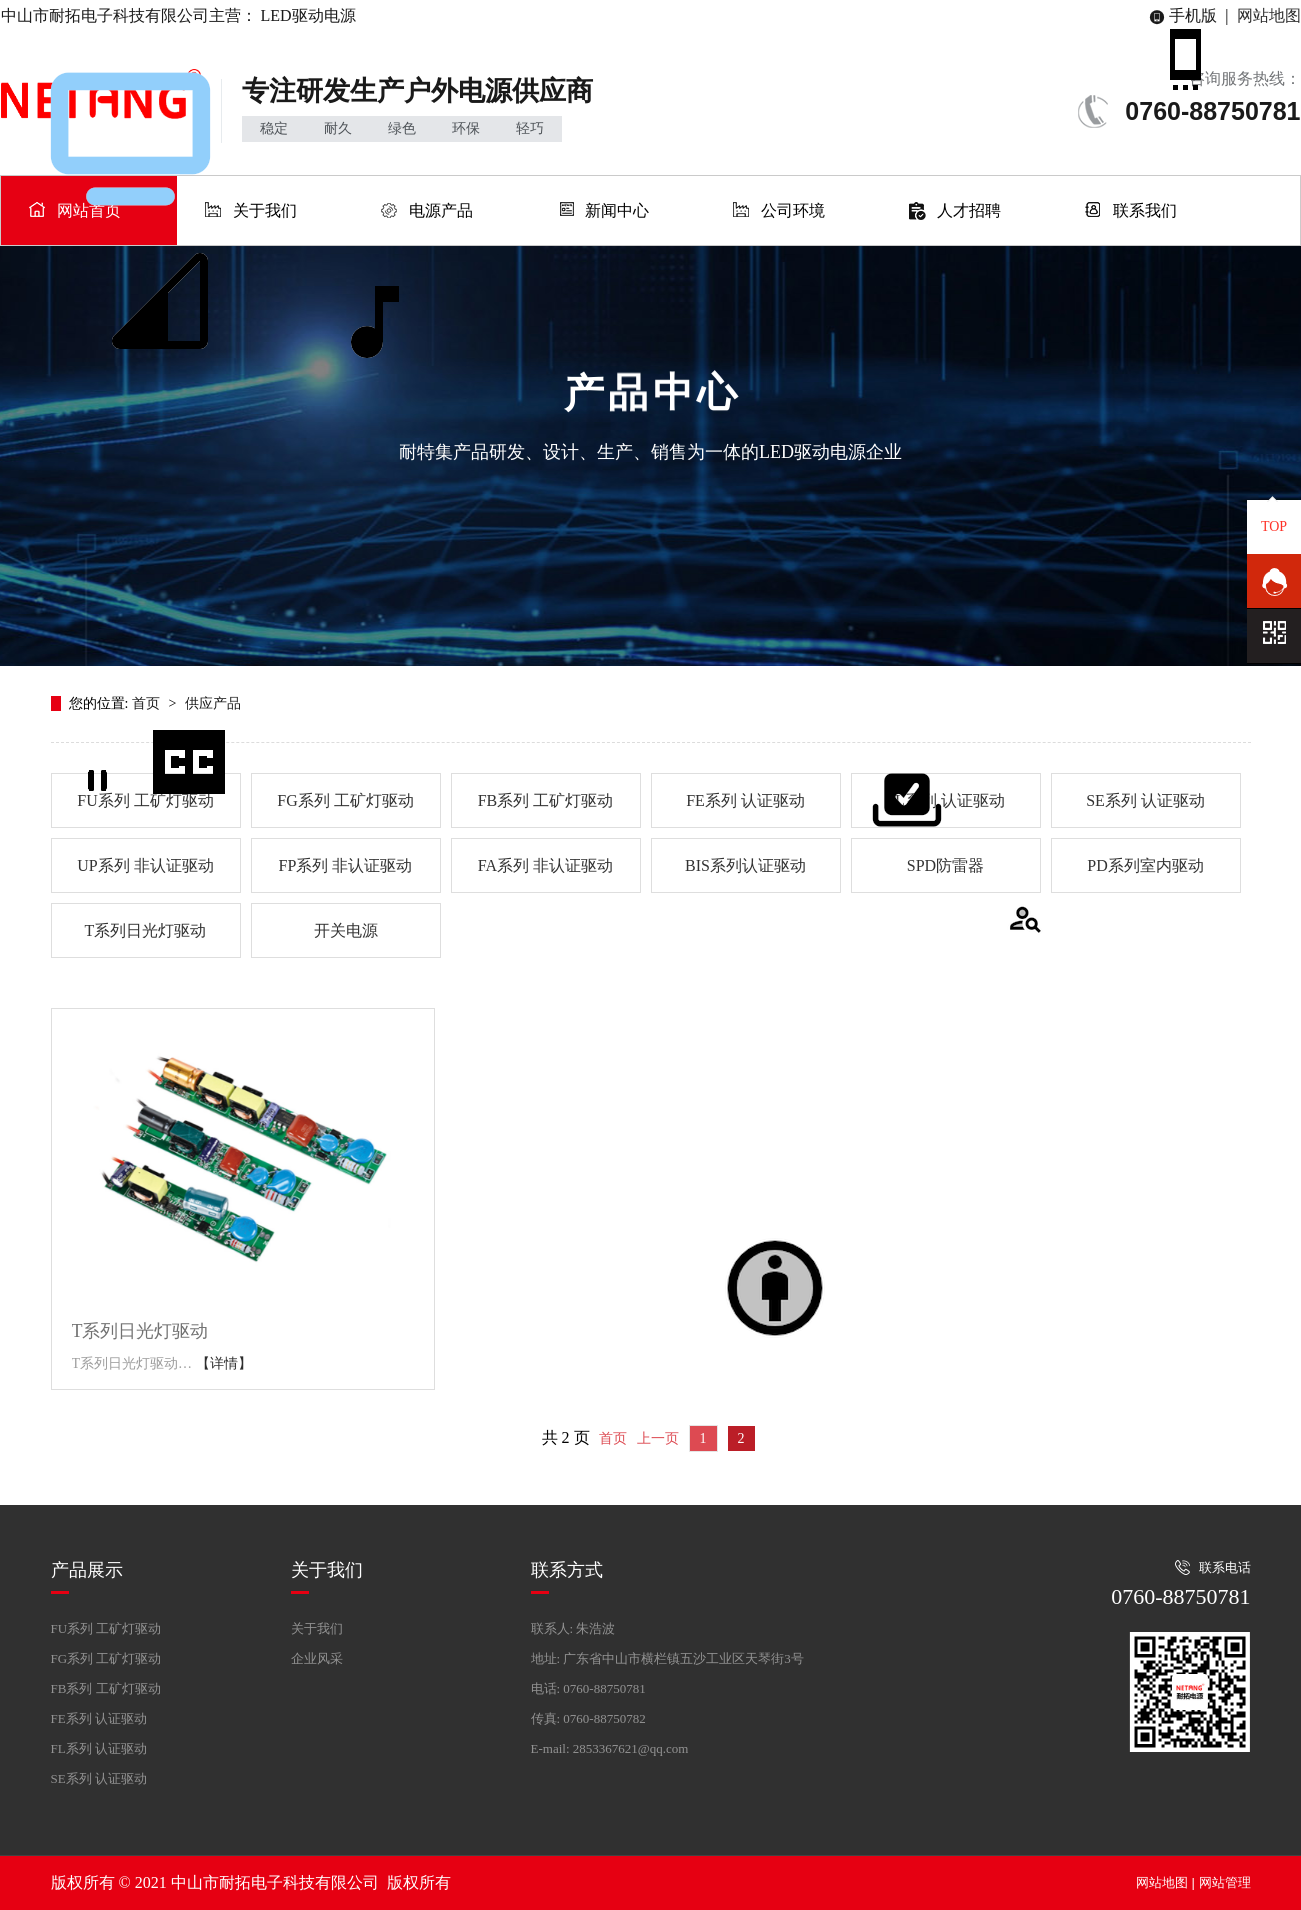  Describe the element at coordinates (130, 134) in the screenshot. I see `access TV or video streaming` at that location.